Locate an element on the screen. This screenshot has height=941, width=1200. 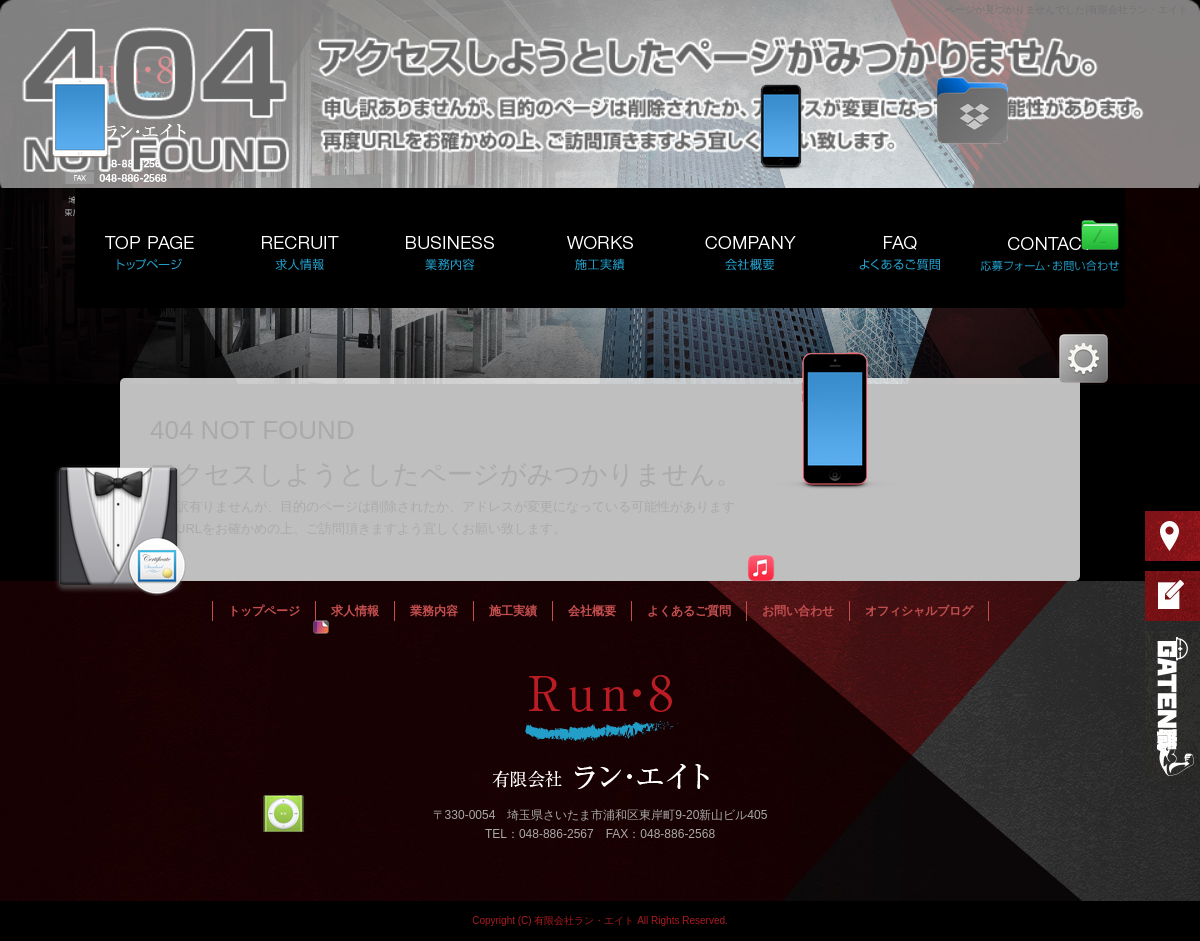
shared library file type indicator is located at coordinates (1083, 358).